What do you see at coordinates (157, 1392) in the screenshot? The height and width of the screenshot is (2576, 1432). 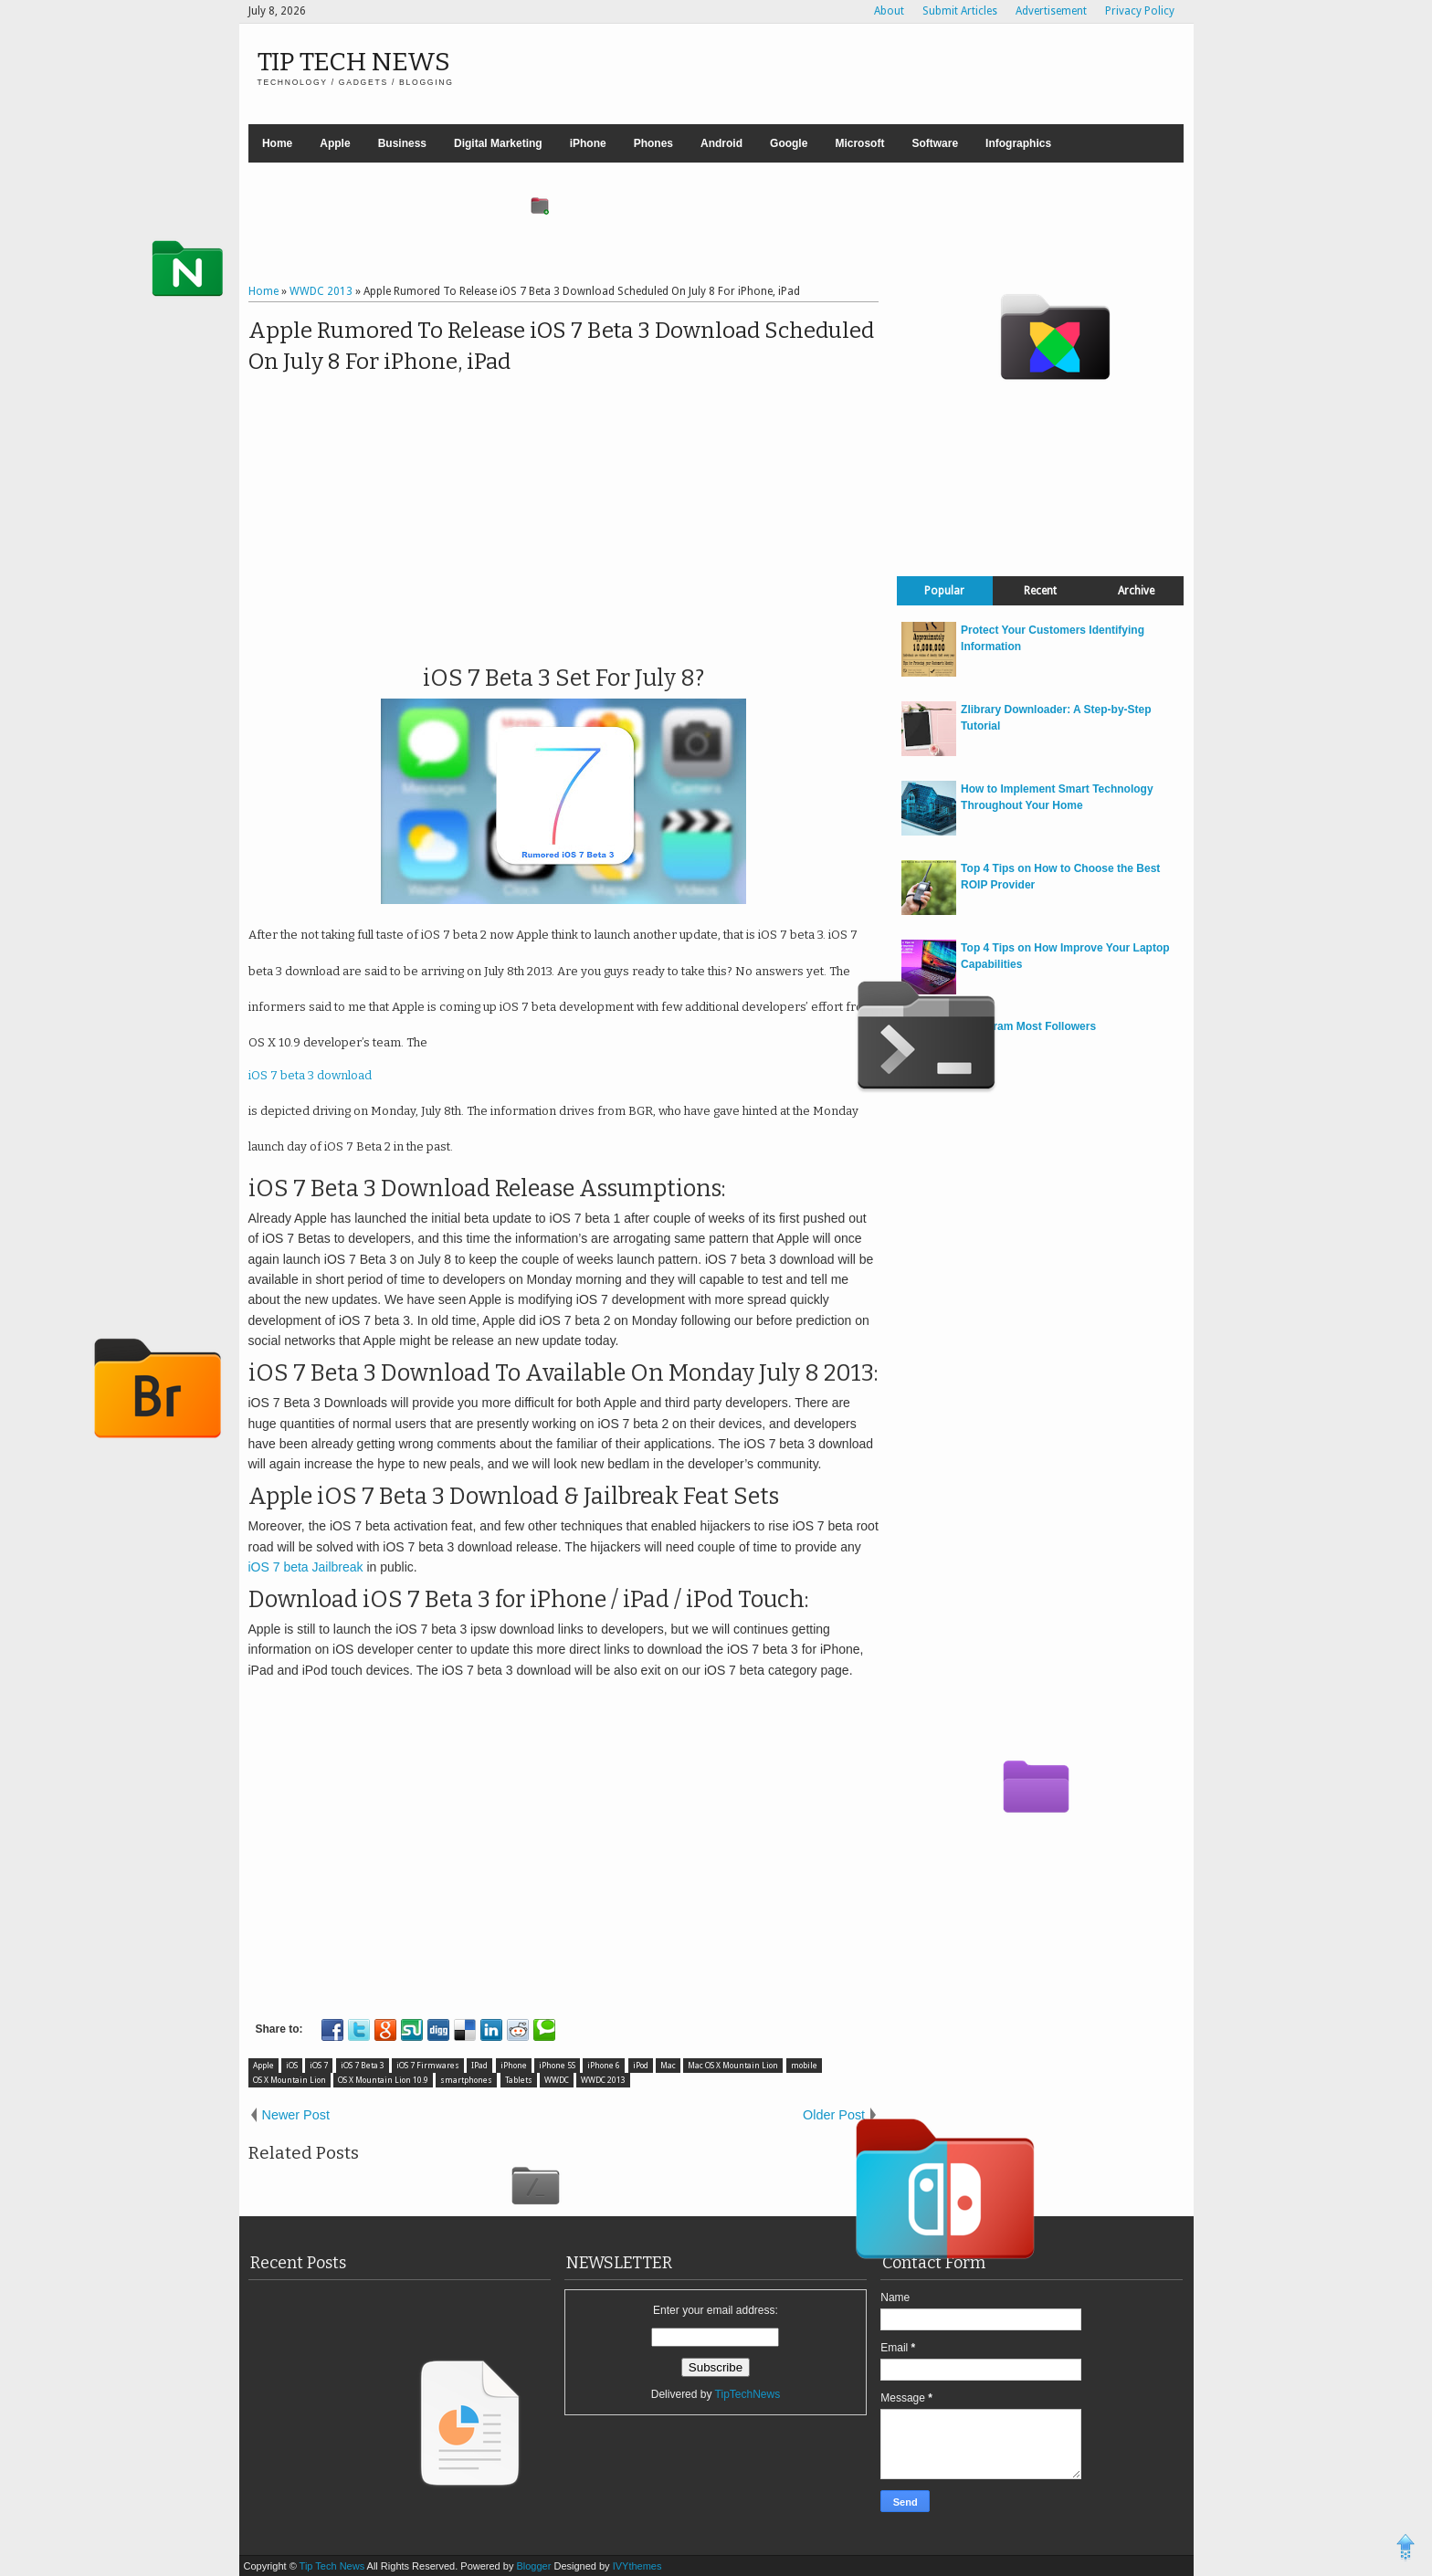 I see `open Adobe Bridge project folder` at bounding box center [157, 1392].